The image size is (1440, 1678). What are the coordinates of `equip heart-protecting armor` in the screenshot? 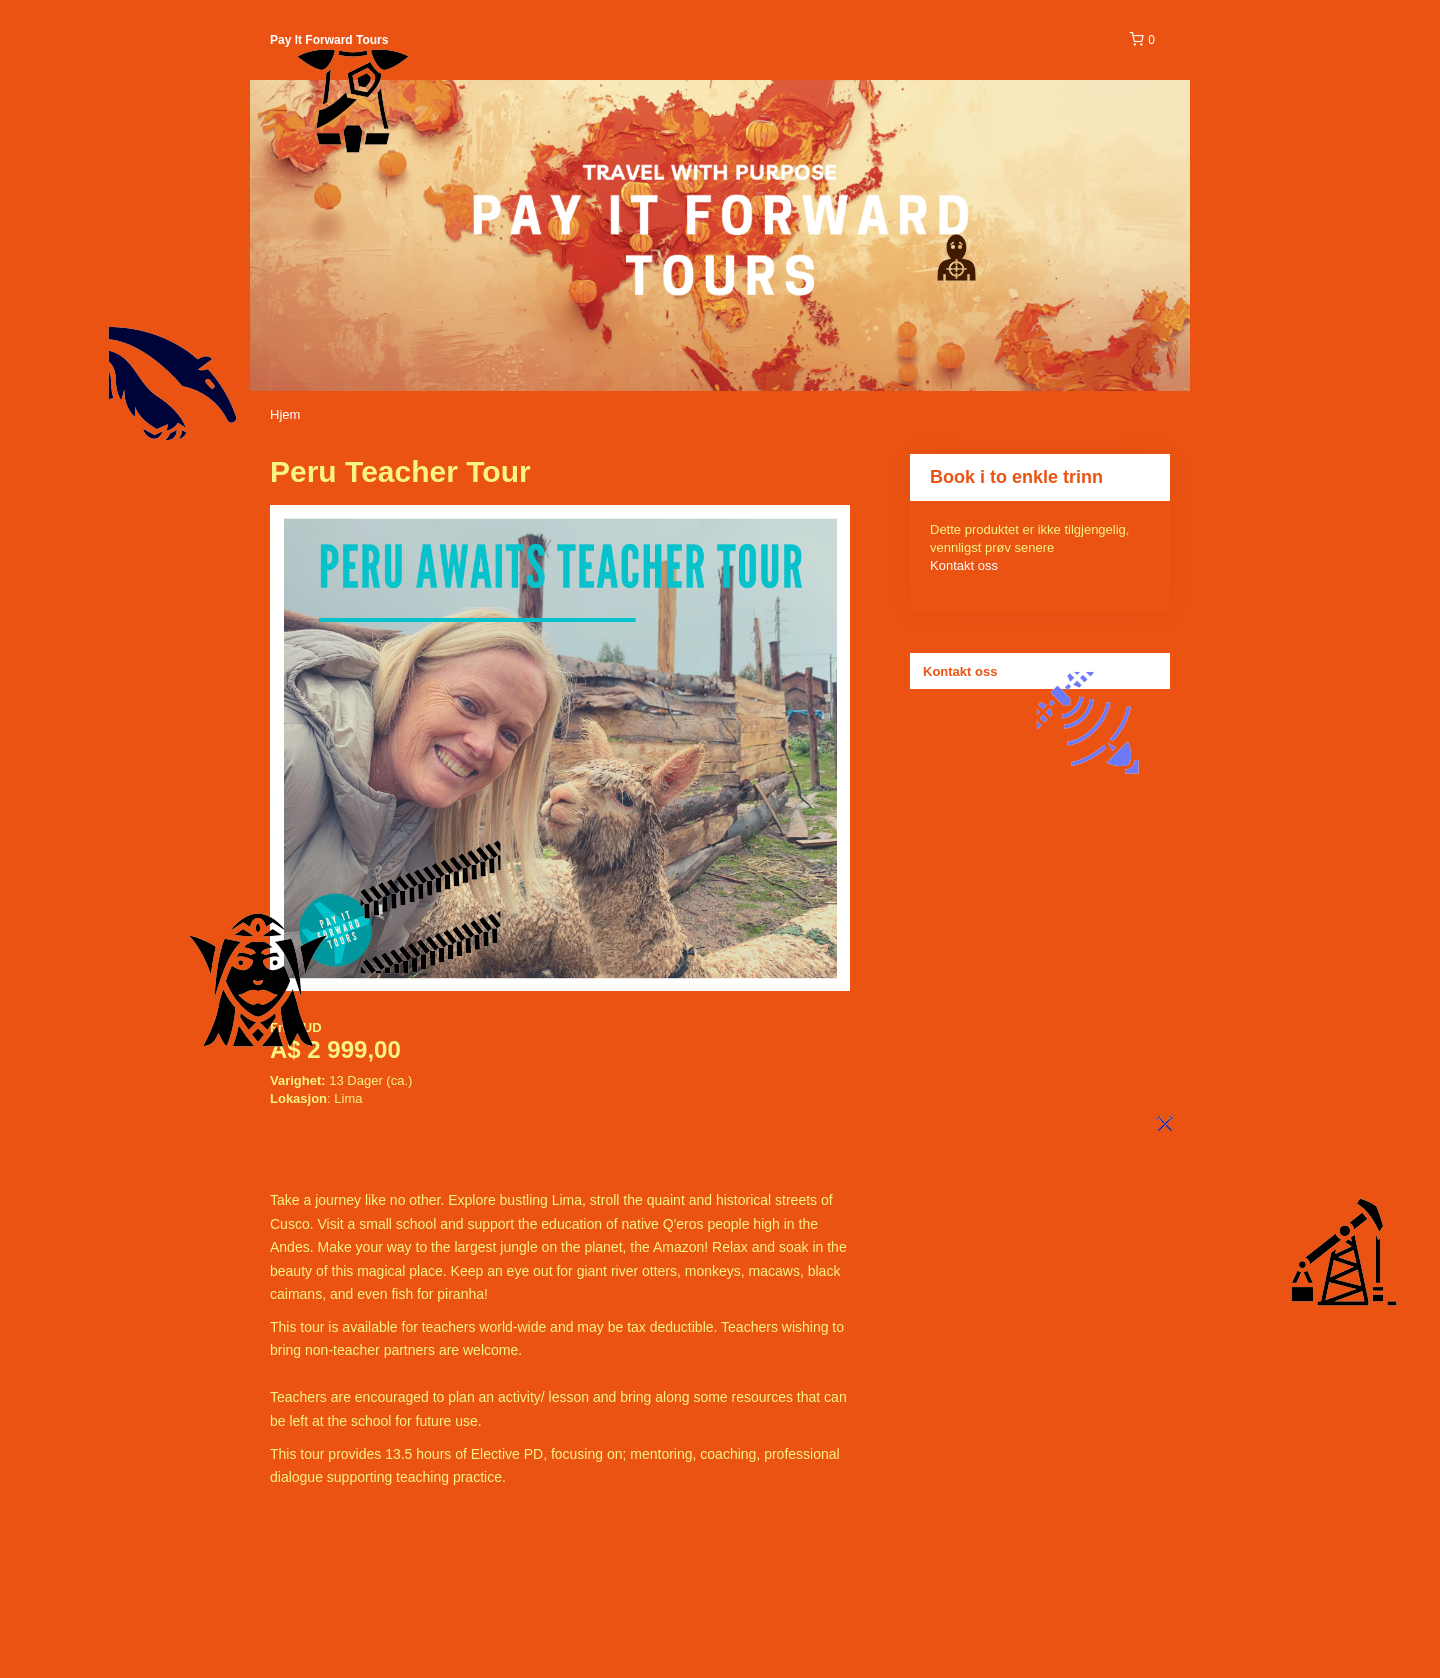 It's located at (353, 101).